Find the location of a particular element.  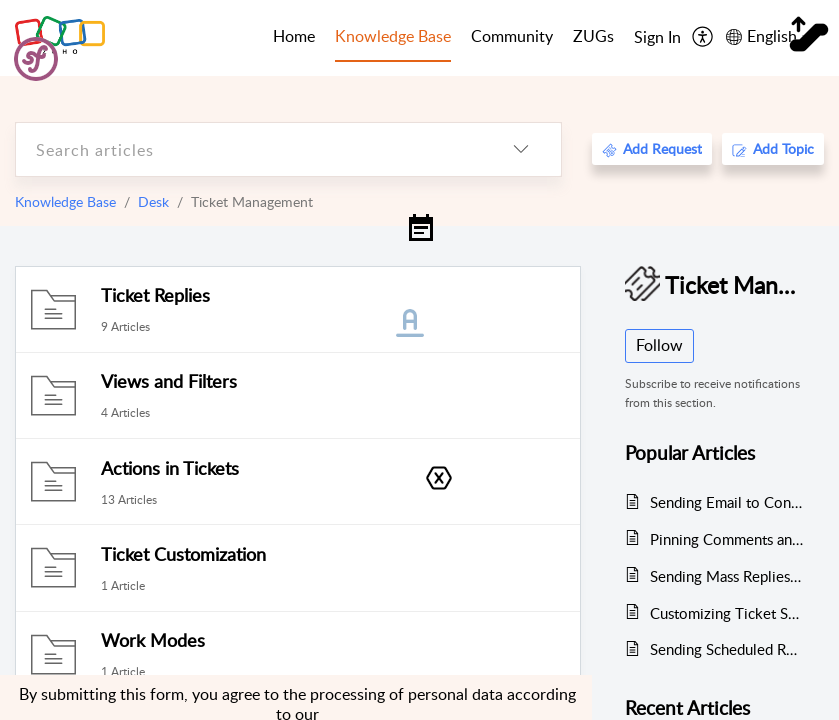

xamarin development platform logo is located at coordinates (439, 478).